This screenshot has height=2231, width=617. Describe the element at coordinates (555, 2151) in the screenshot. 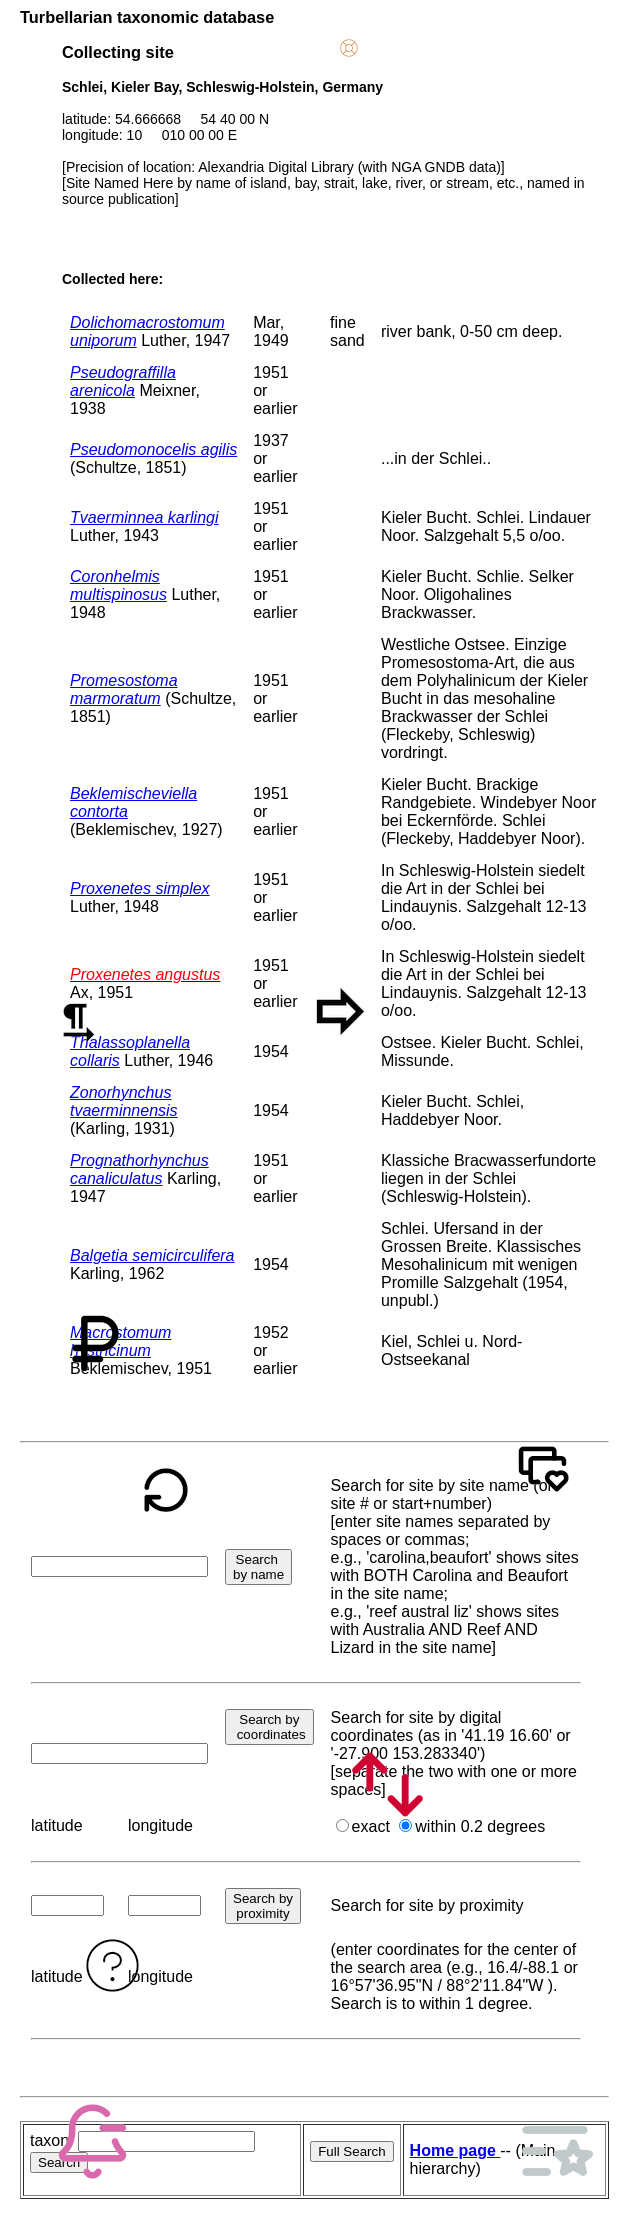

I see `view your favorites list` at that location.